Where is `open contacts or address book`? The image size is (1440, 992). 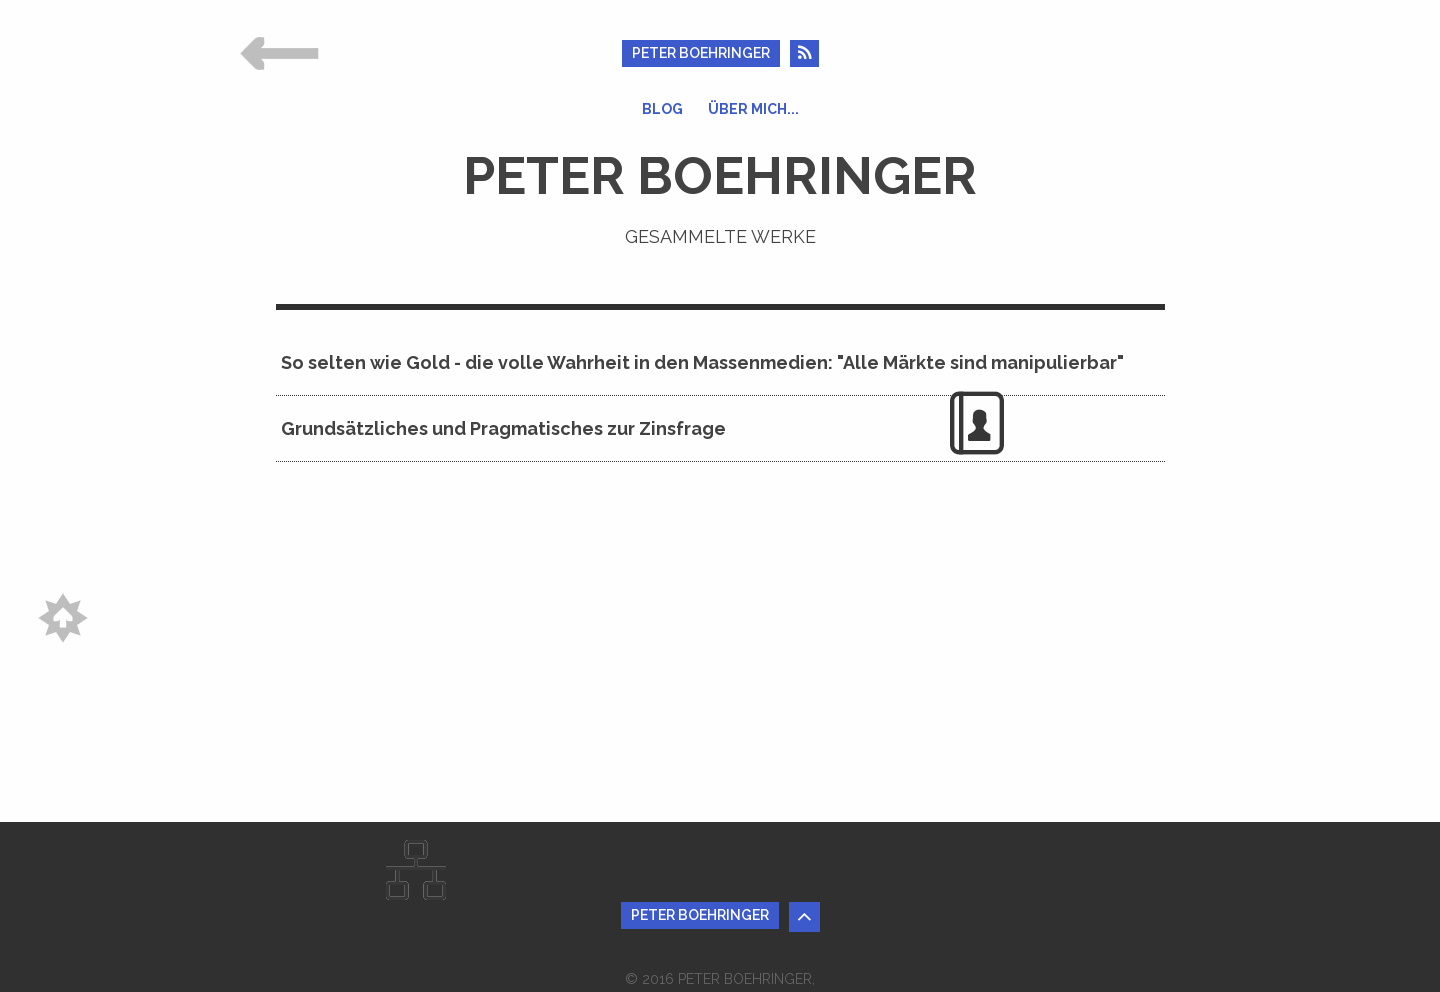
open contacts or address book is located at coordinates (977, 423).